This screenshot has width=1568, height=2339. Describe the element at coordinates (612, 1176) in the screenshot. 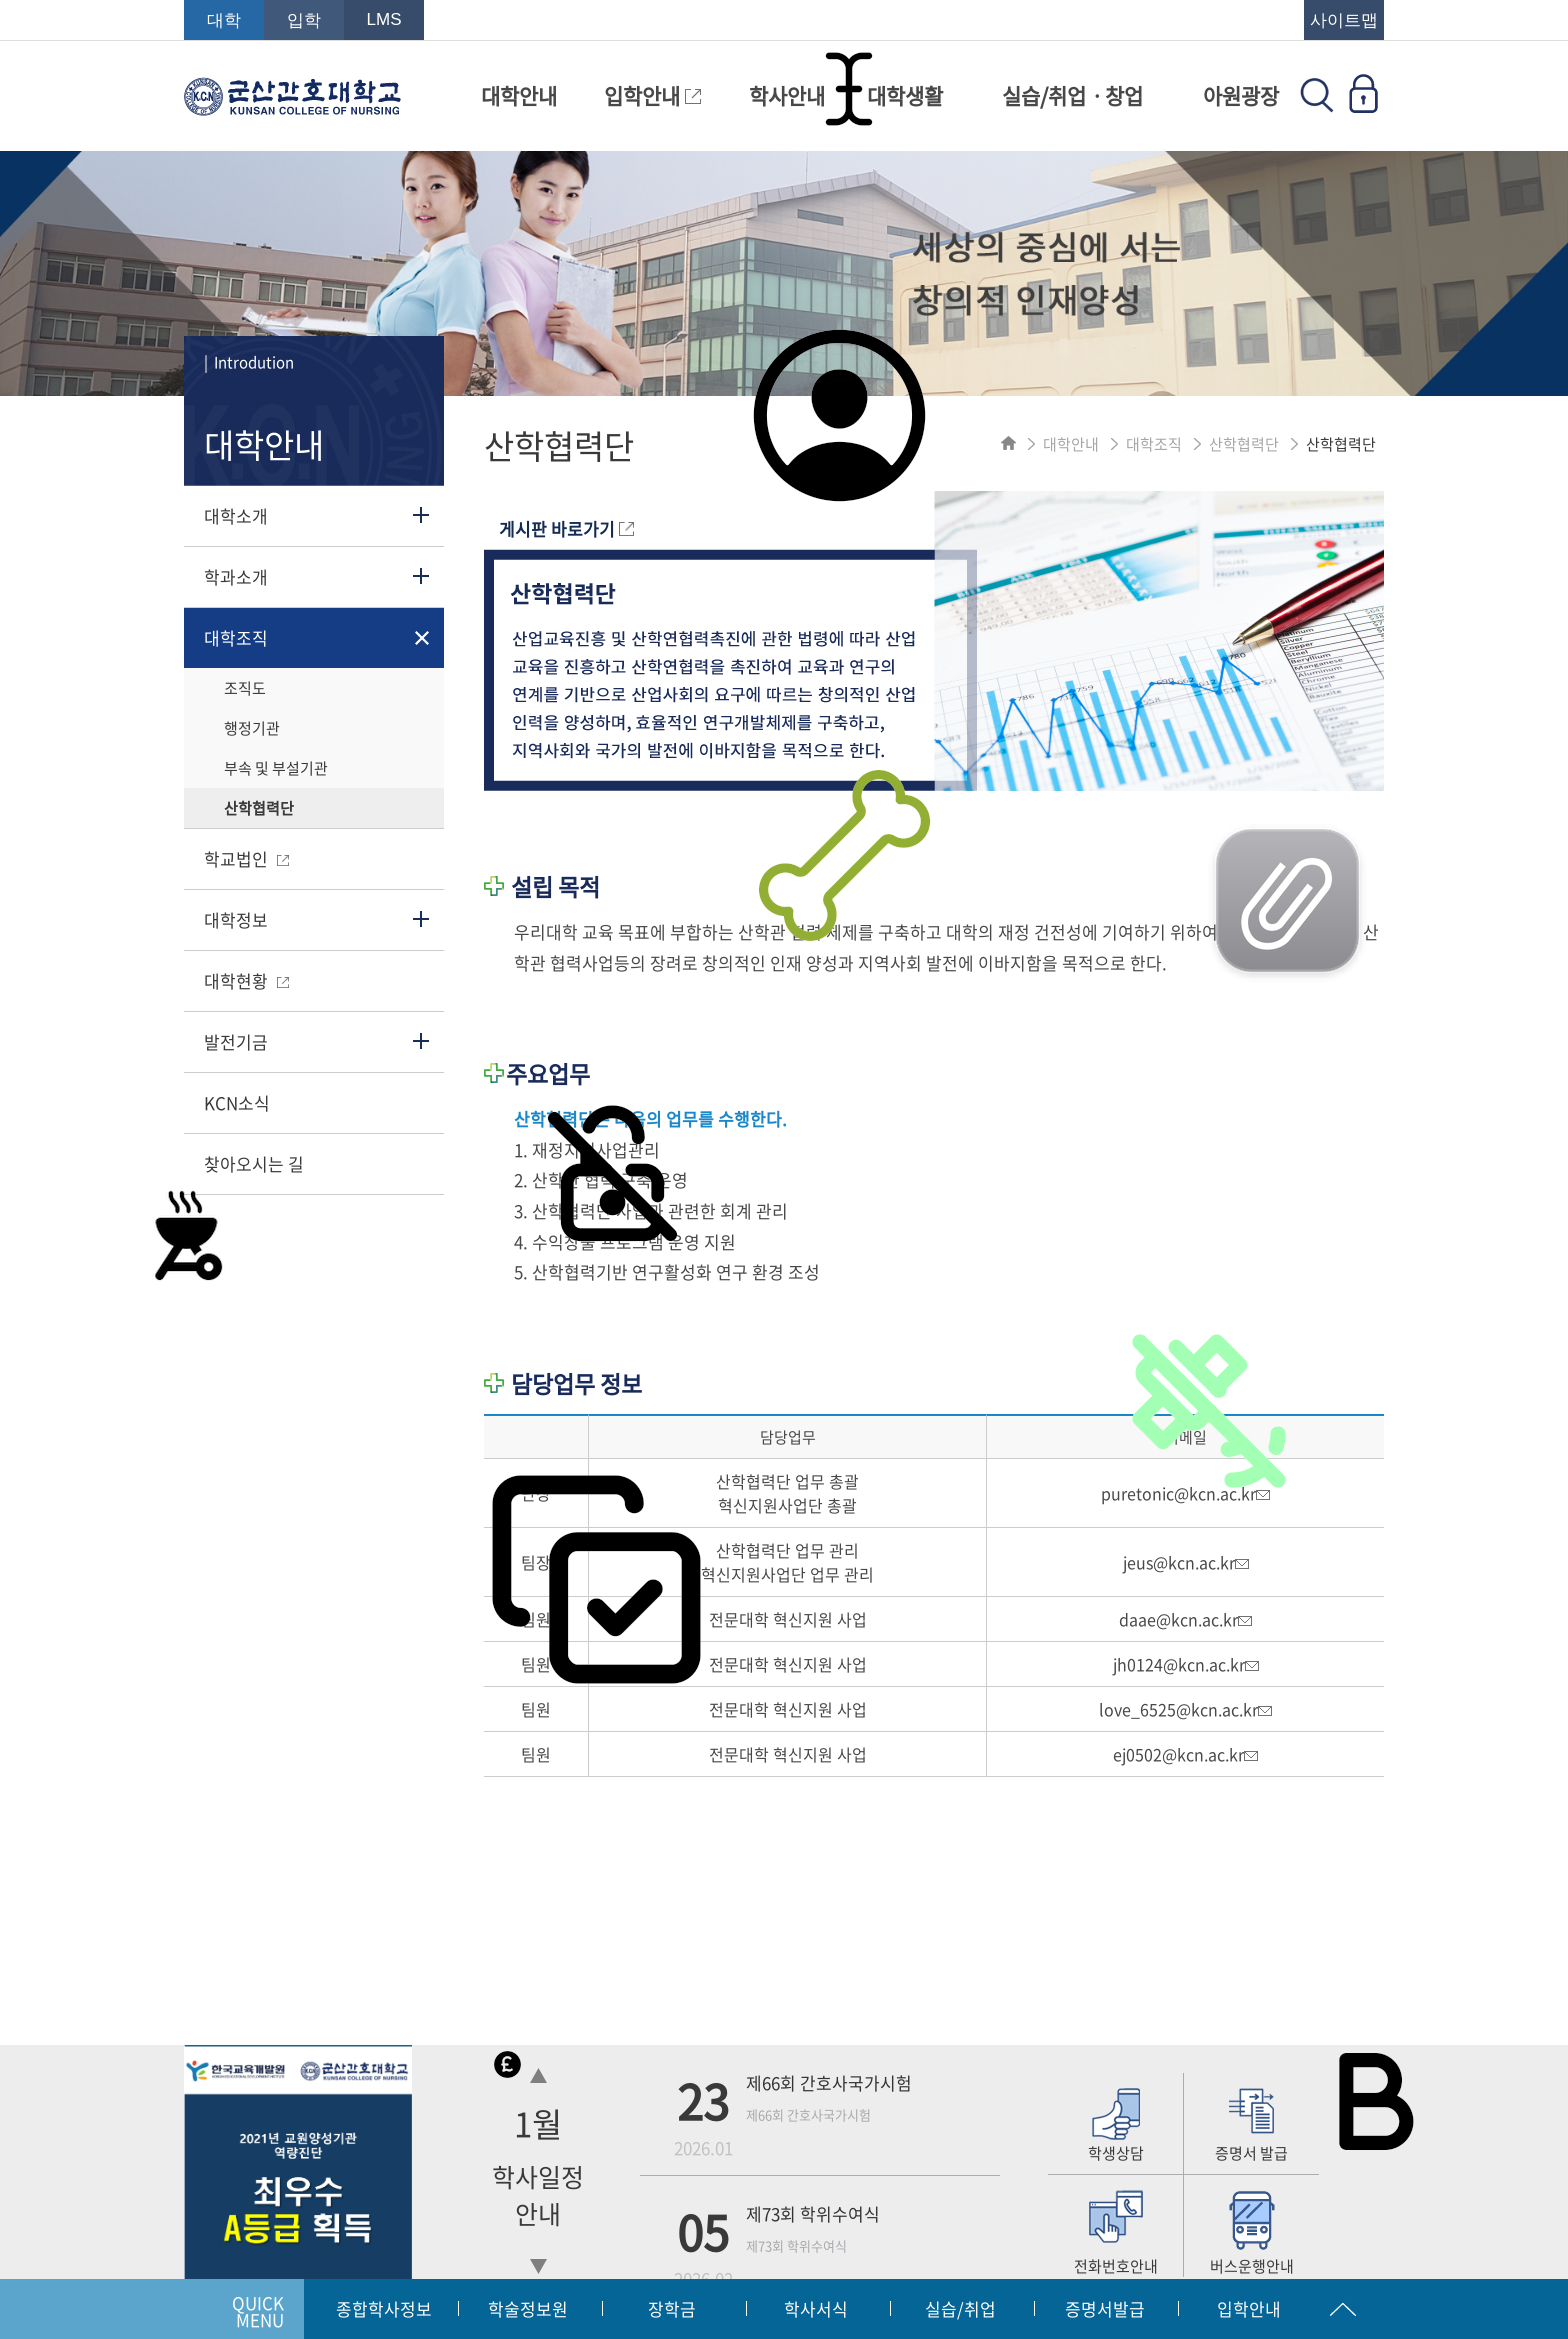

I see `unlock feature is unavailable or disabled` at that location.